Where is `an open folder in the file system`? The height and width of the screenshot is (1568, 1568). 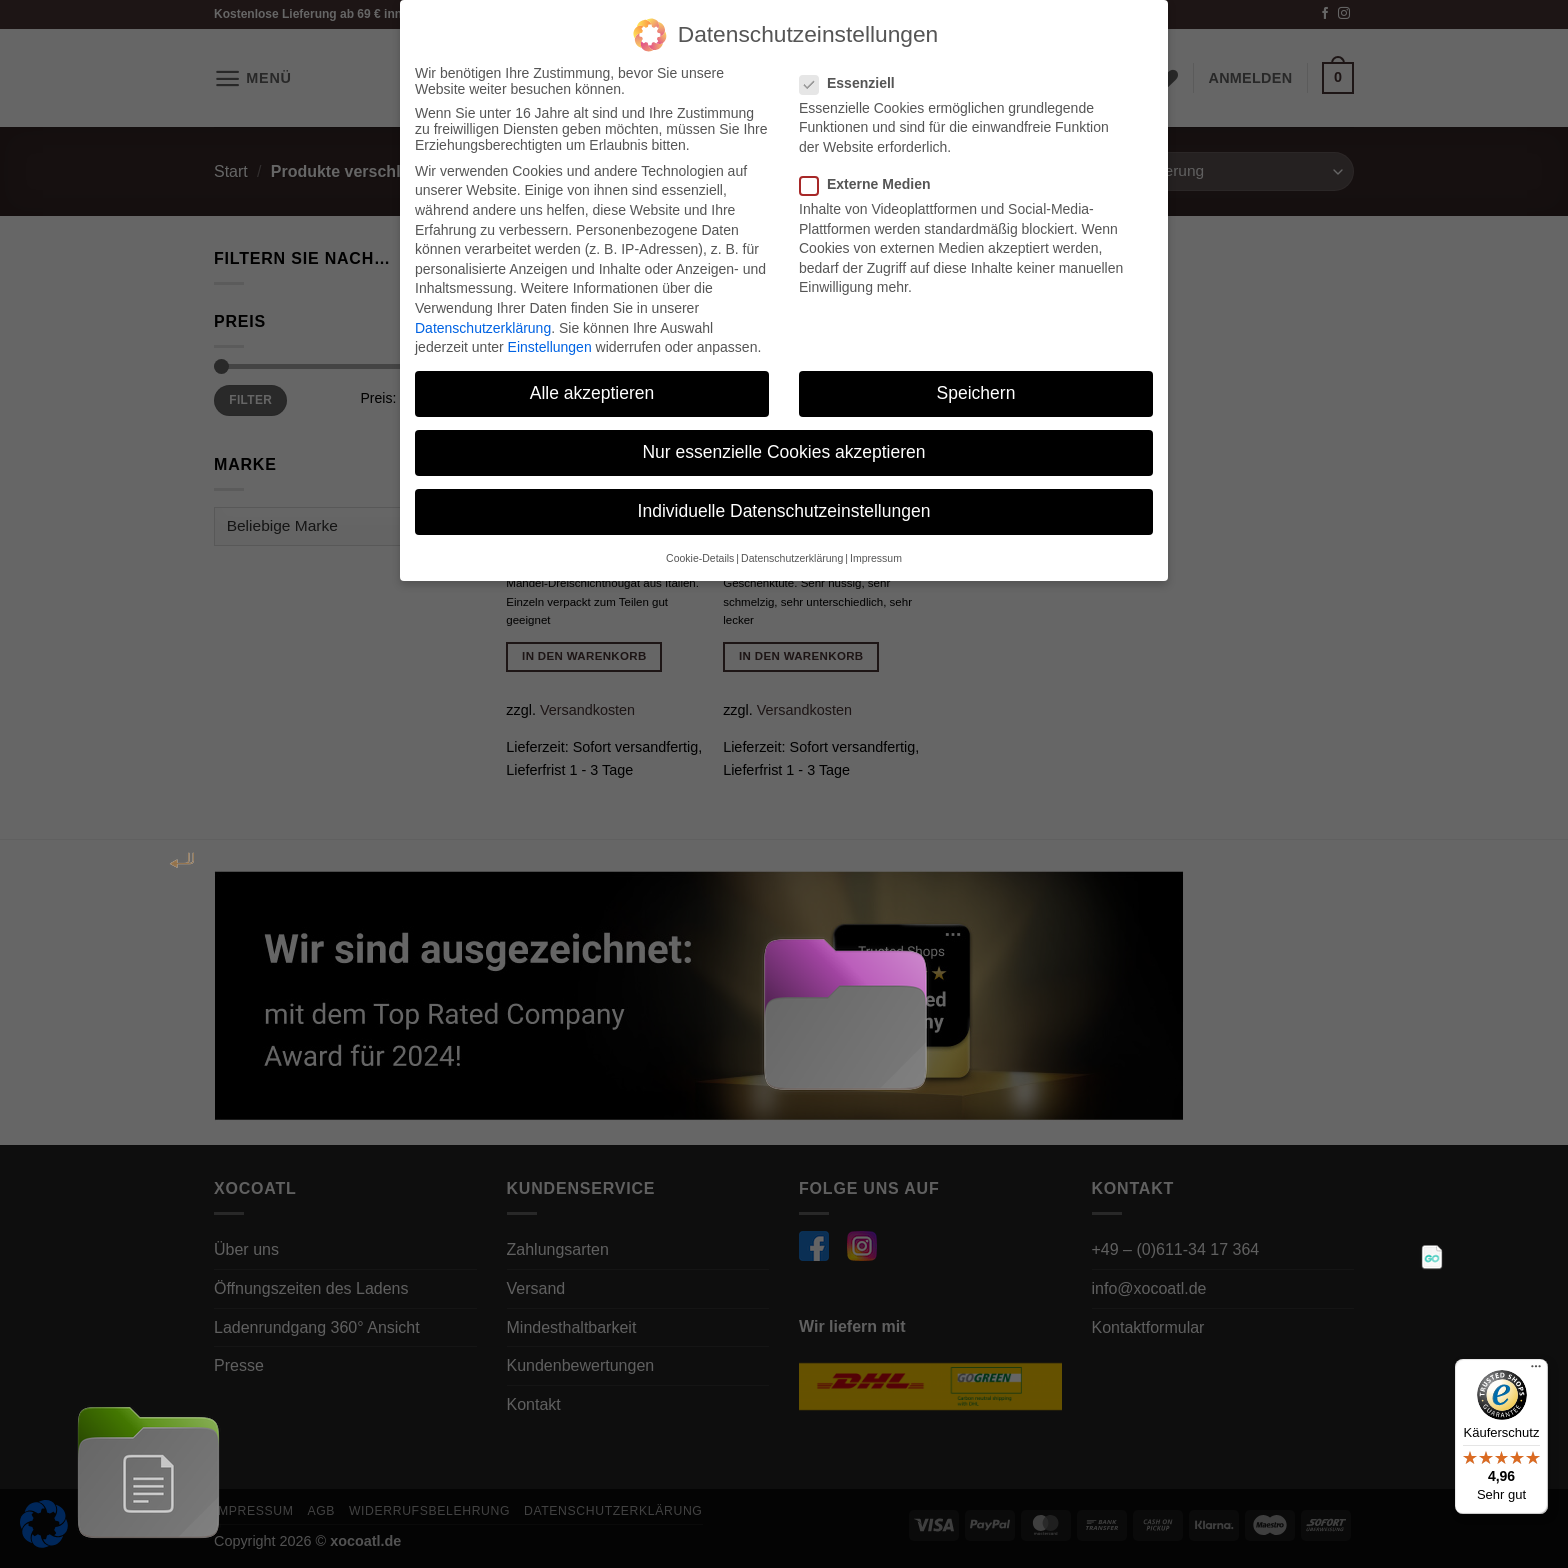
an open folder in the file system is located at coordinates (845, 1014).